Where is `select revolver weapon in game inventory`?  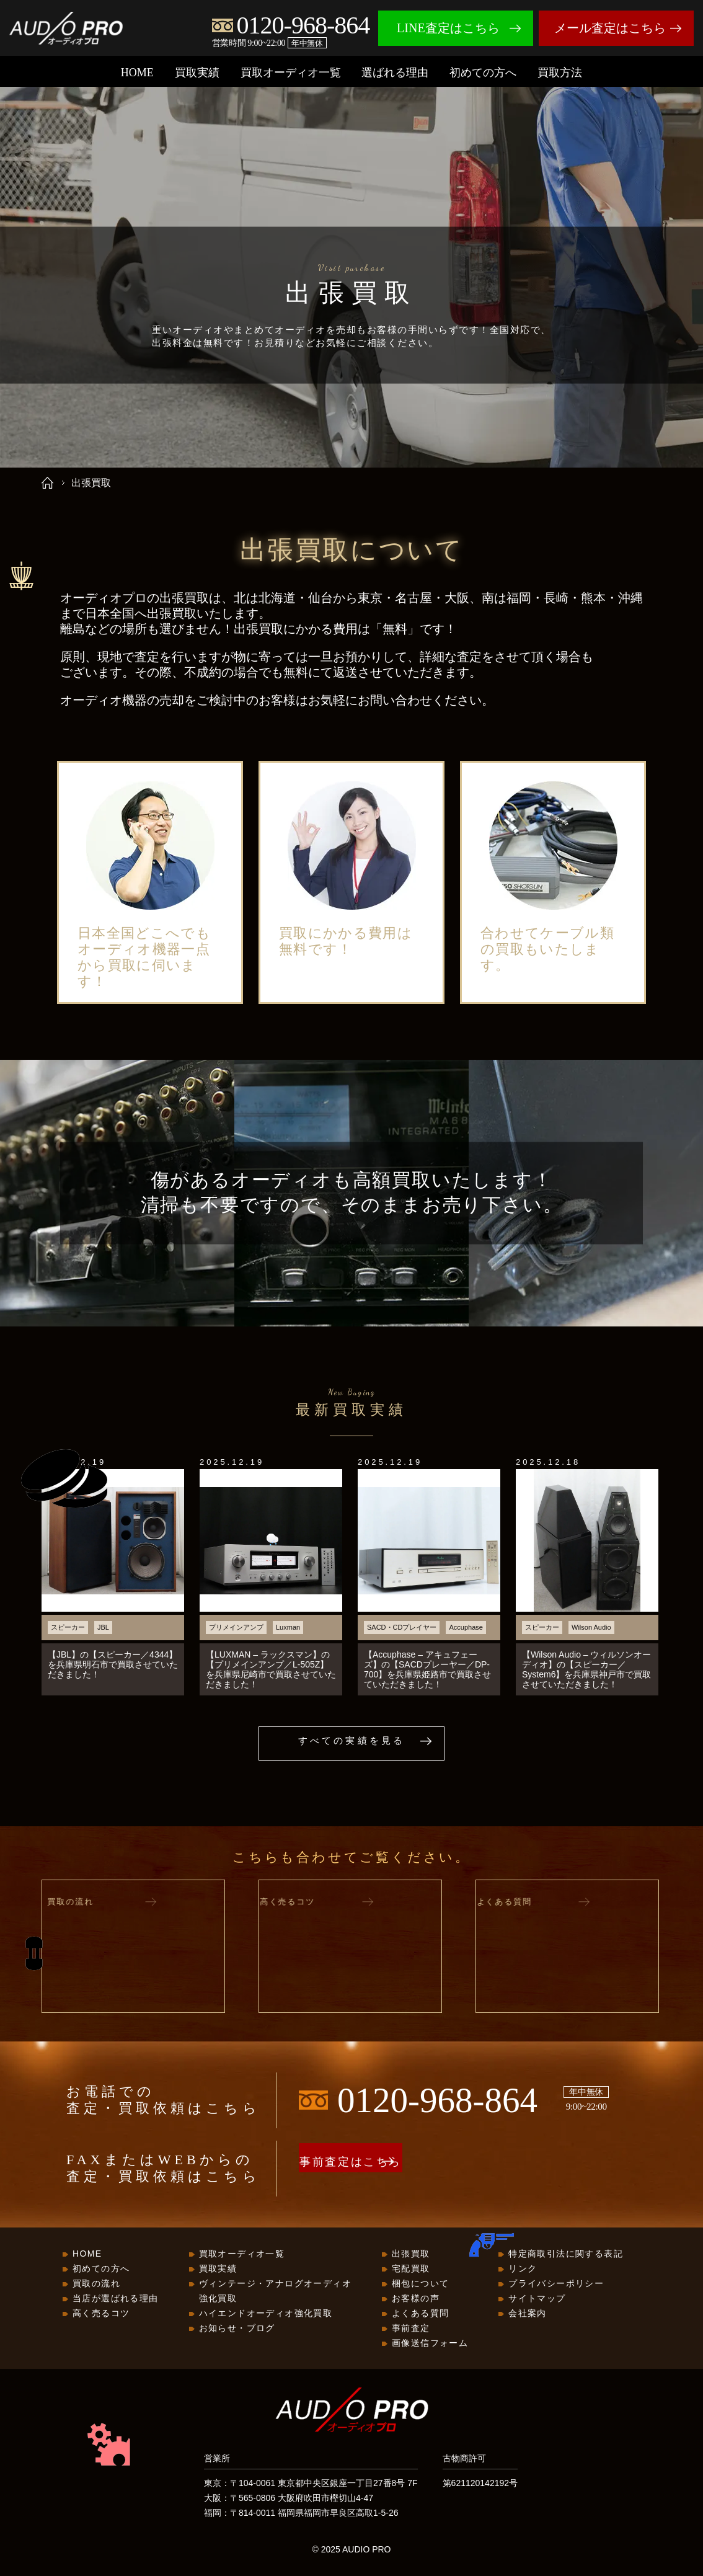
select revolver weapon in game inventory is located at coordinates (492, 2245).